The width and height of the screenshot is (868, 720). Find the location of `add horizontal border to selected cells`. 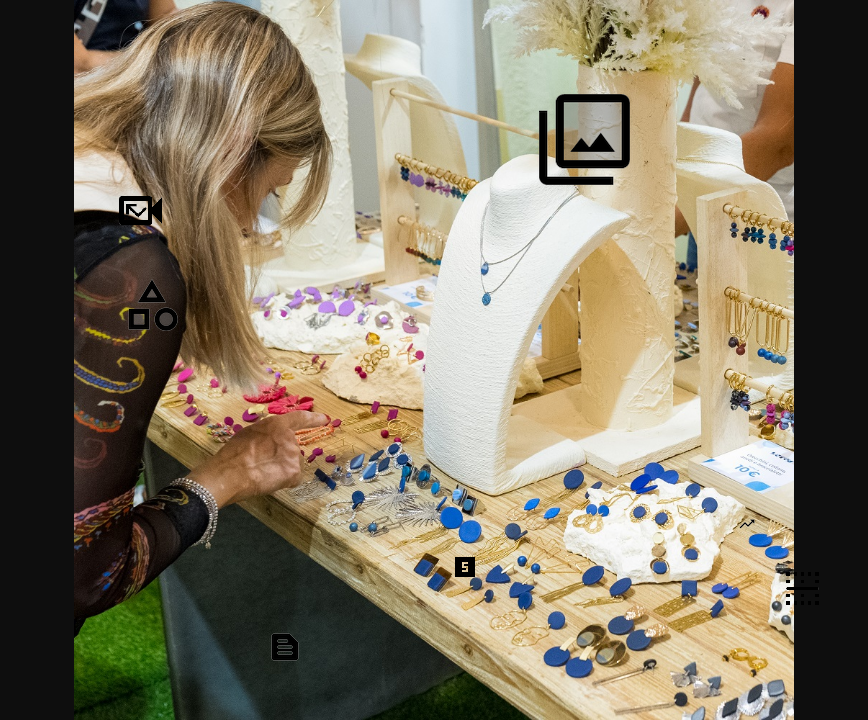

add horizontal border to selected cells is located at coordinates (802, 588).